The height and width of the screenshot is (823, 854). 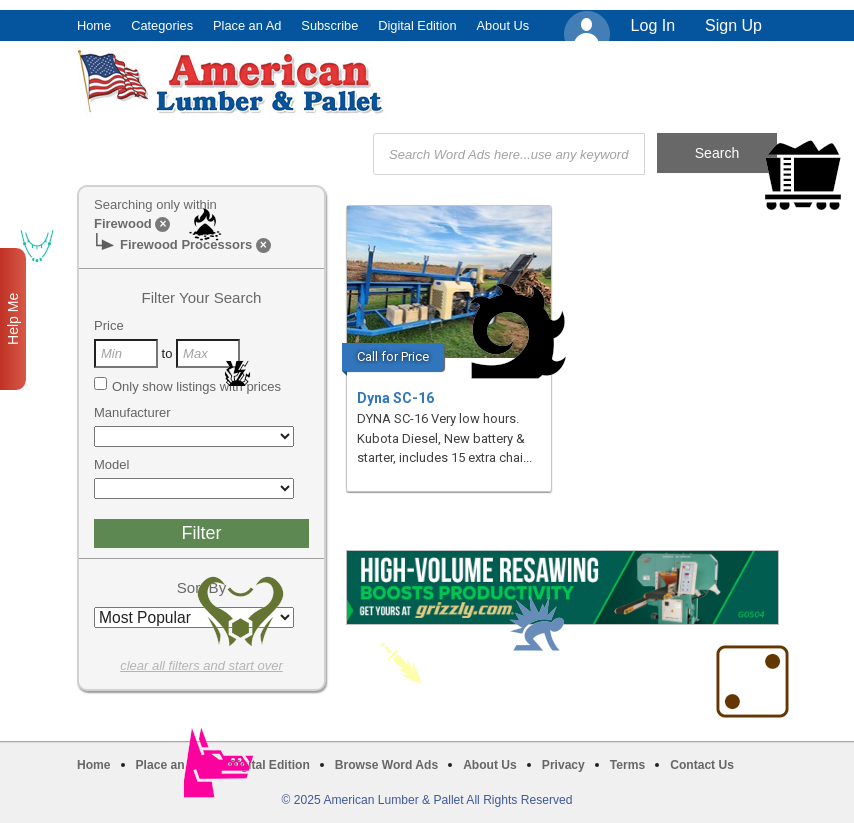 I want to click on attack or melee combat action, so click(x=401, y=663).